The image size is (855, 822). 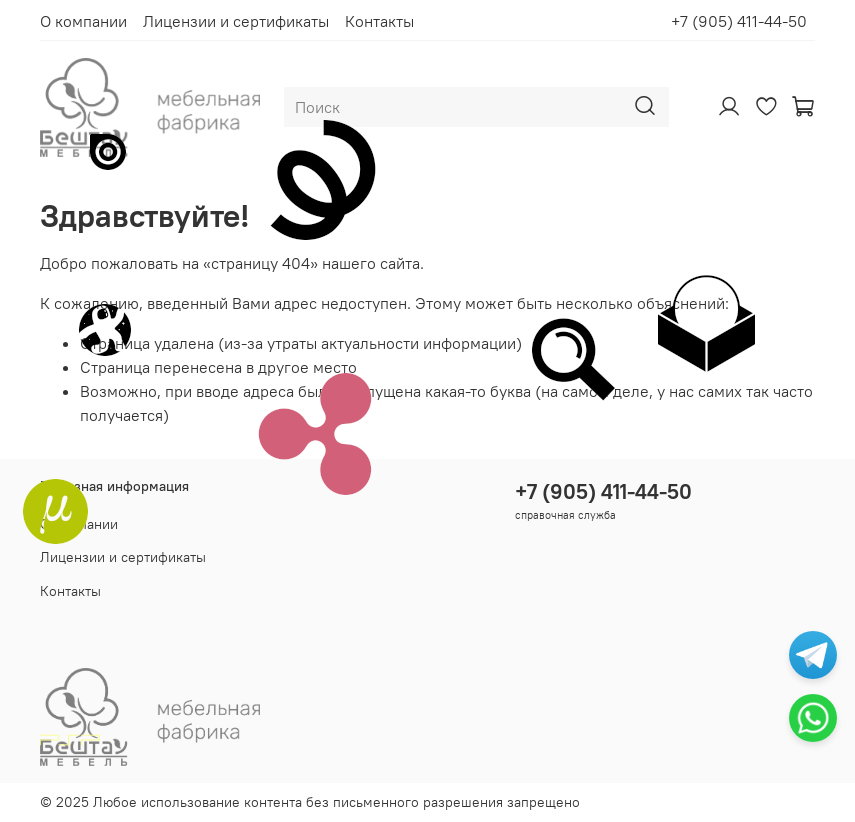 I want to click on open the odysee app, so click(x=105, y=330).